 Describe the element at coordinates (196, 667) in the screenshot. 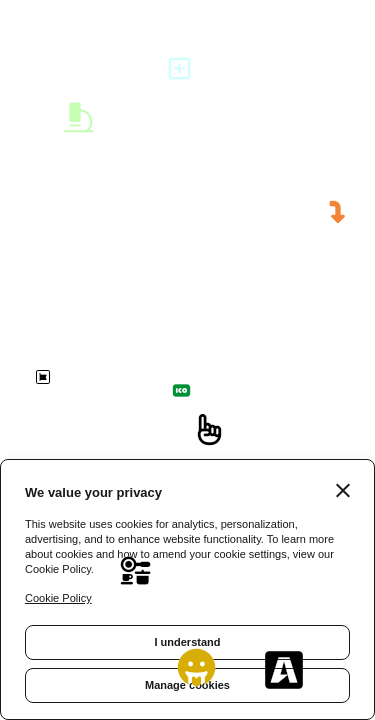

I see `add a playful or silly reaction` at that location.